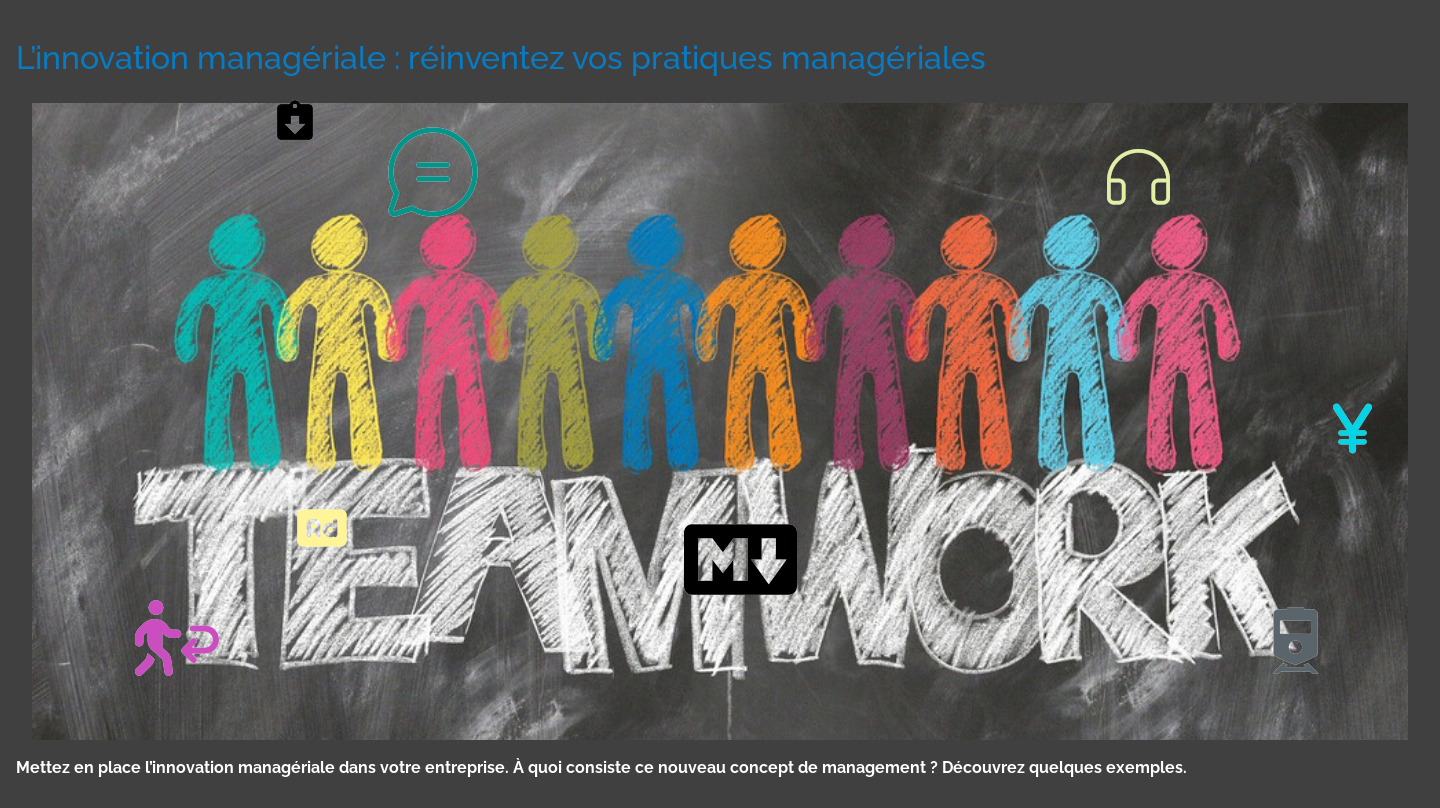 The height and width of the screenshot is (808, 1440). I want to click on open chat or messaging, so click(433, 172).